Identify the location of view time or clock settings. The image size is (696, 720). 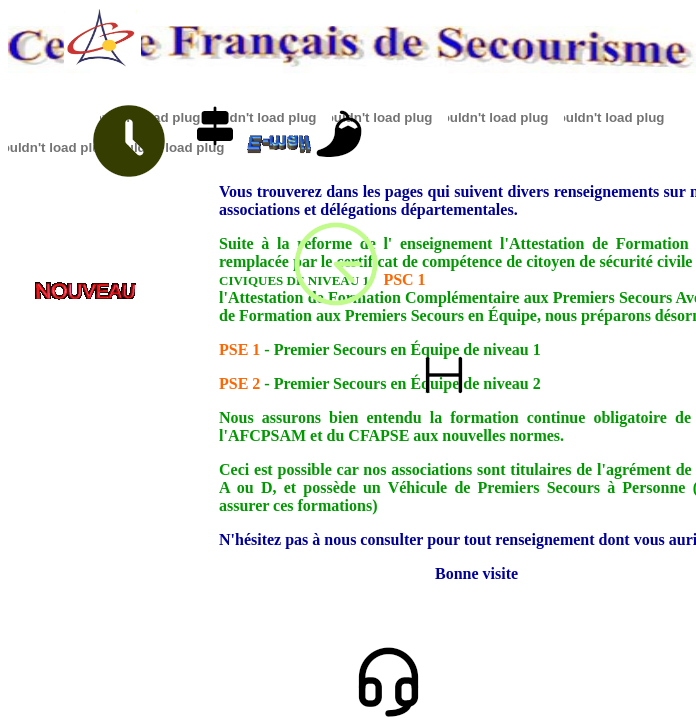
(129, 141).